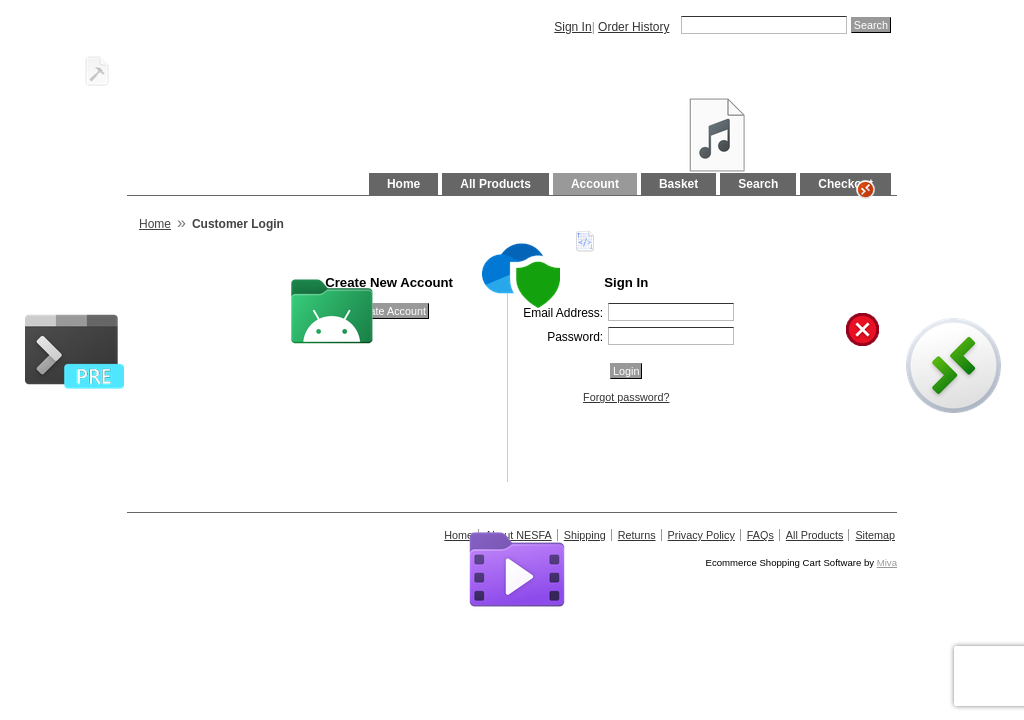 The width and height of the screenshot is (1024, 720). What do you see at coordinates (331, 313) in the screenshot?
I see `open android-related files folder` at bounding box center [331, 313].